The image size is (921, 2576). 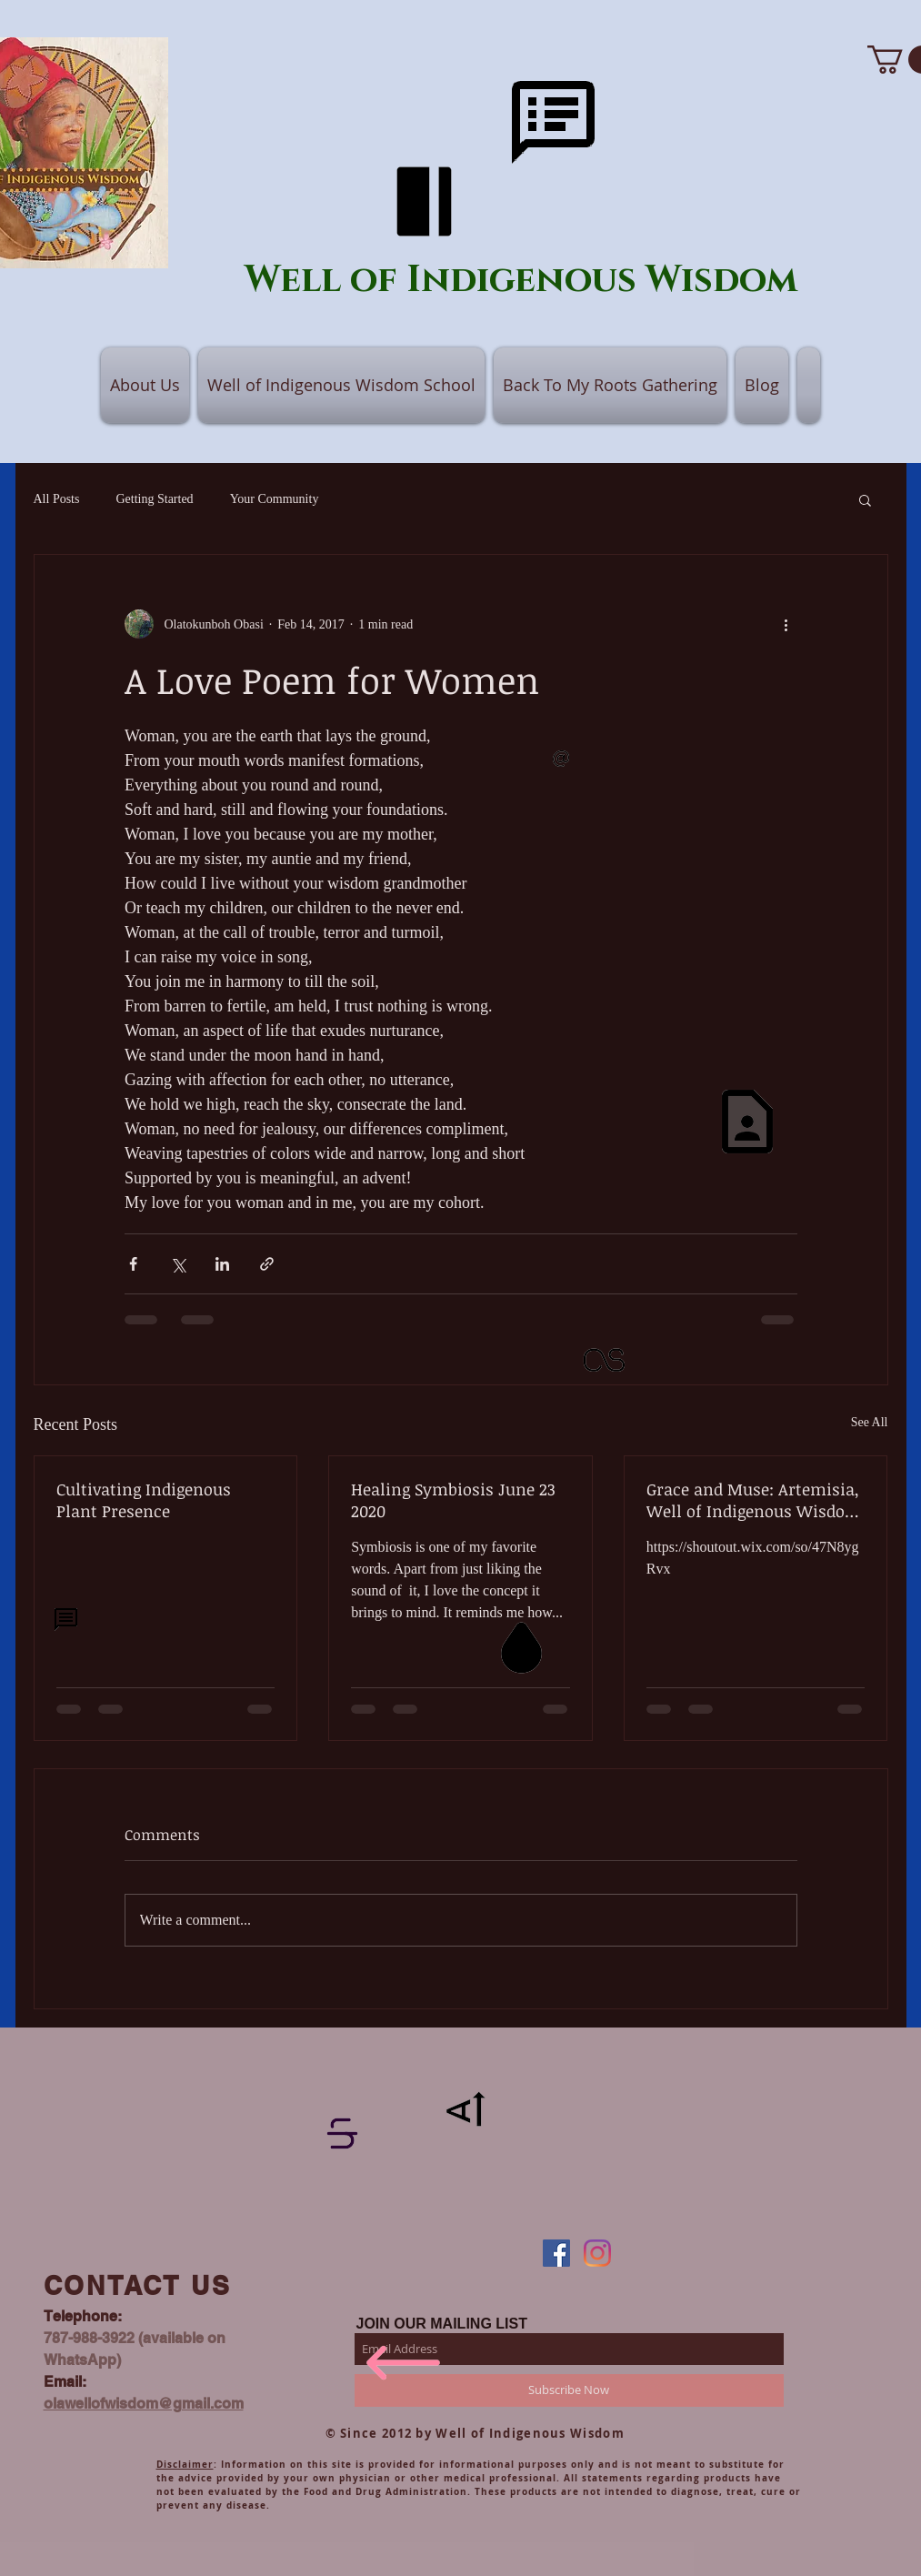 What do you see at coordinates (65, 1619) in the screenshot?
I see `open messages or chat` at bounding box center [65, 1619].